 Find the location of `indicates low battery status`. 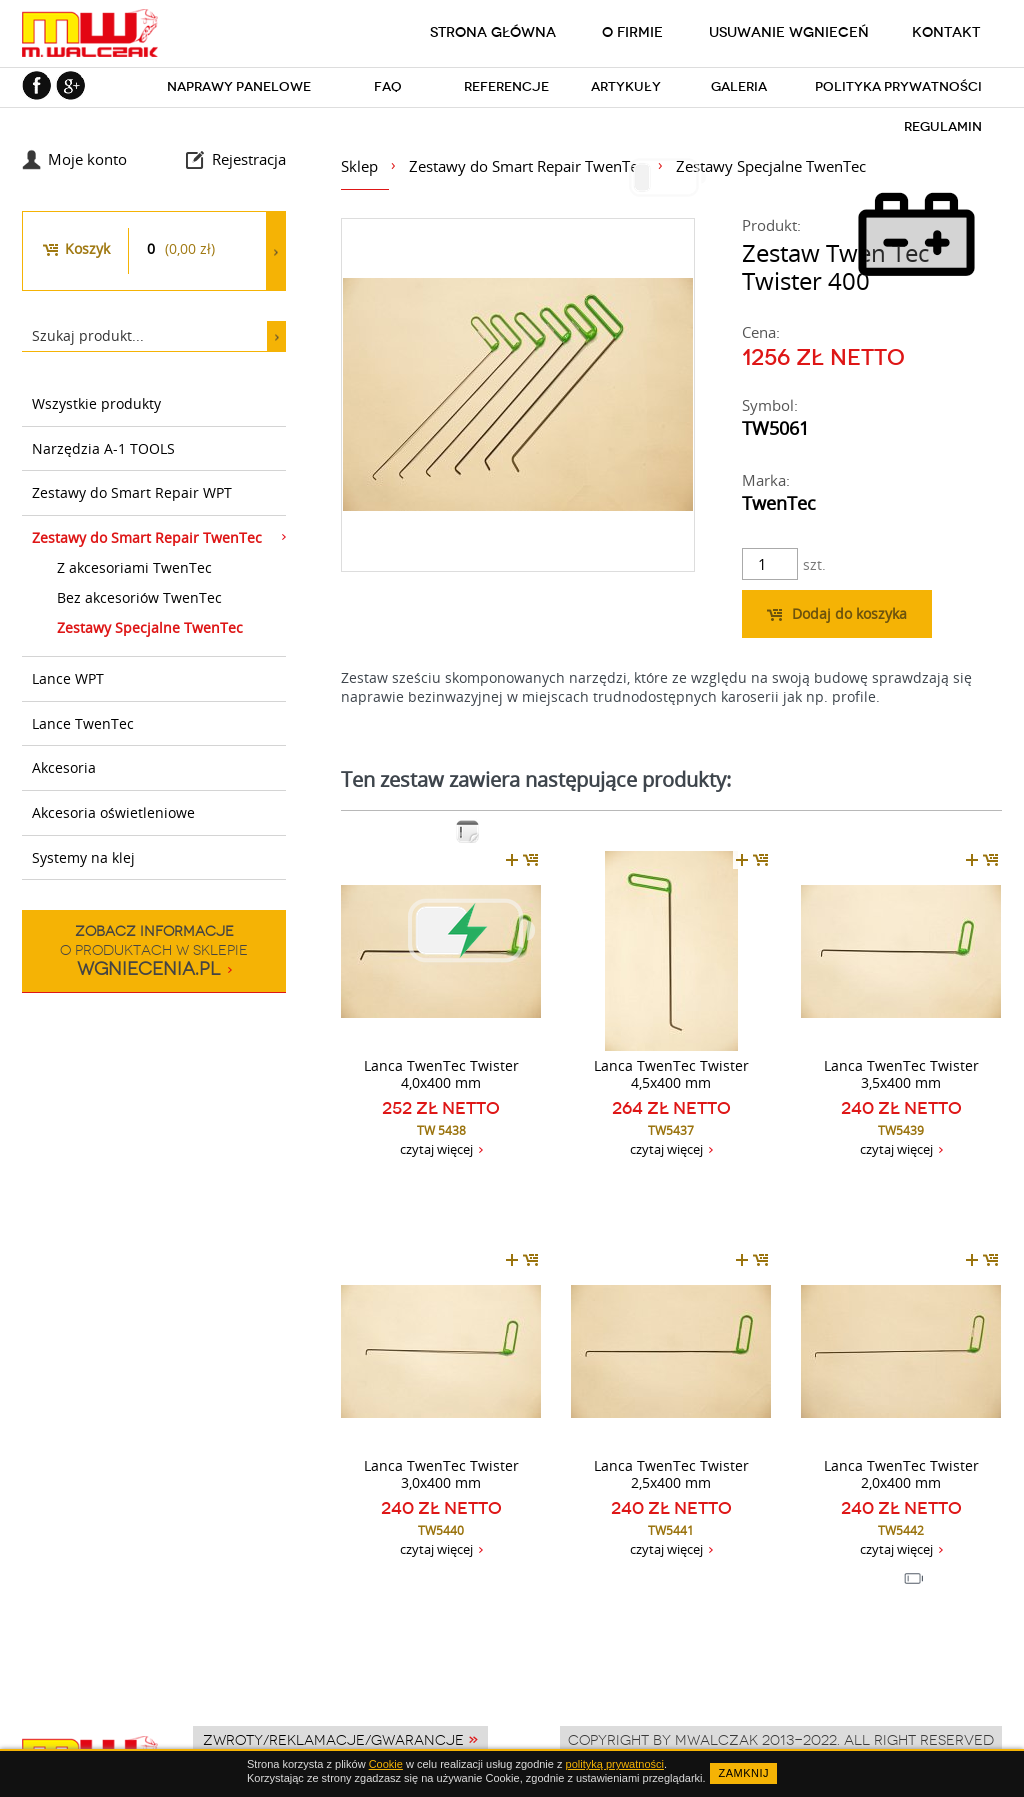

indicates low battery status is located at coordinates (913, 1578).